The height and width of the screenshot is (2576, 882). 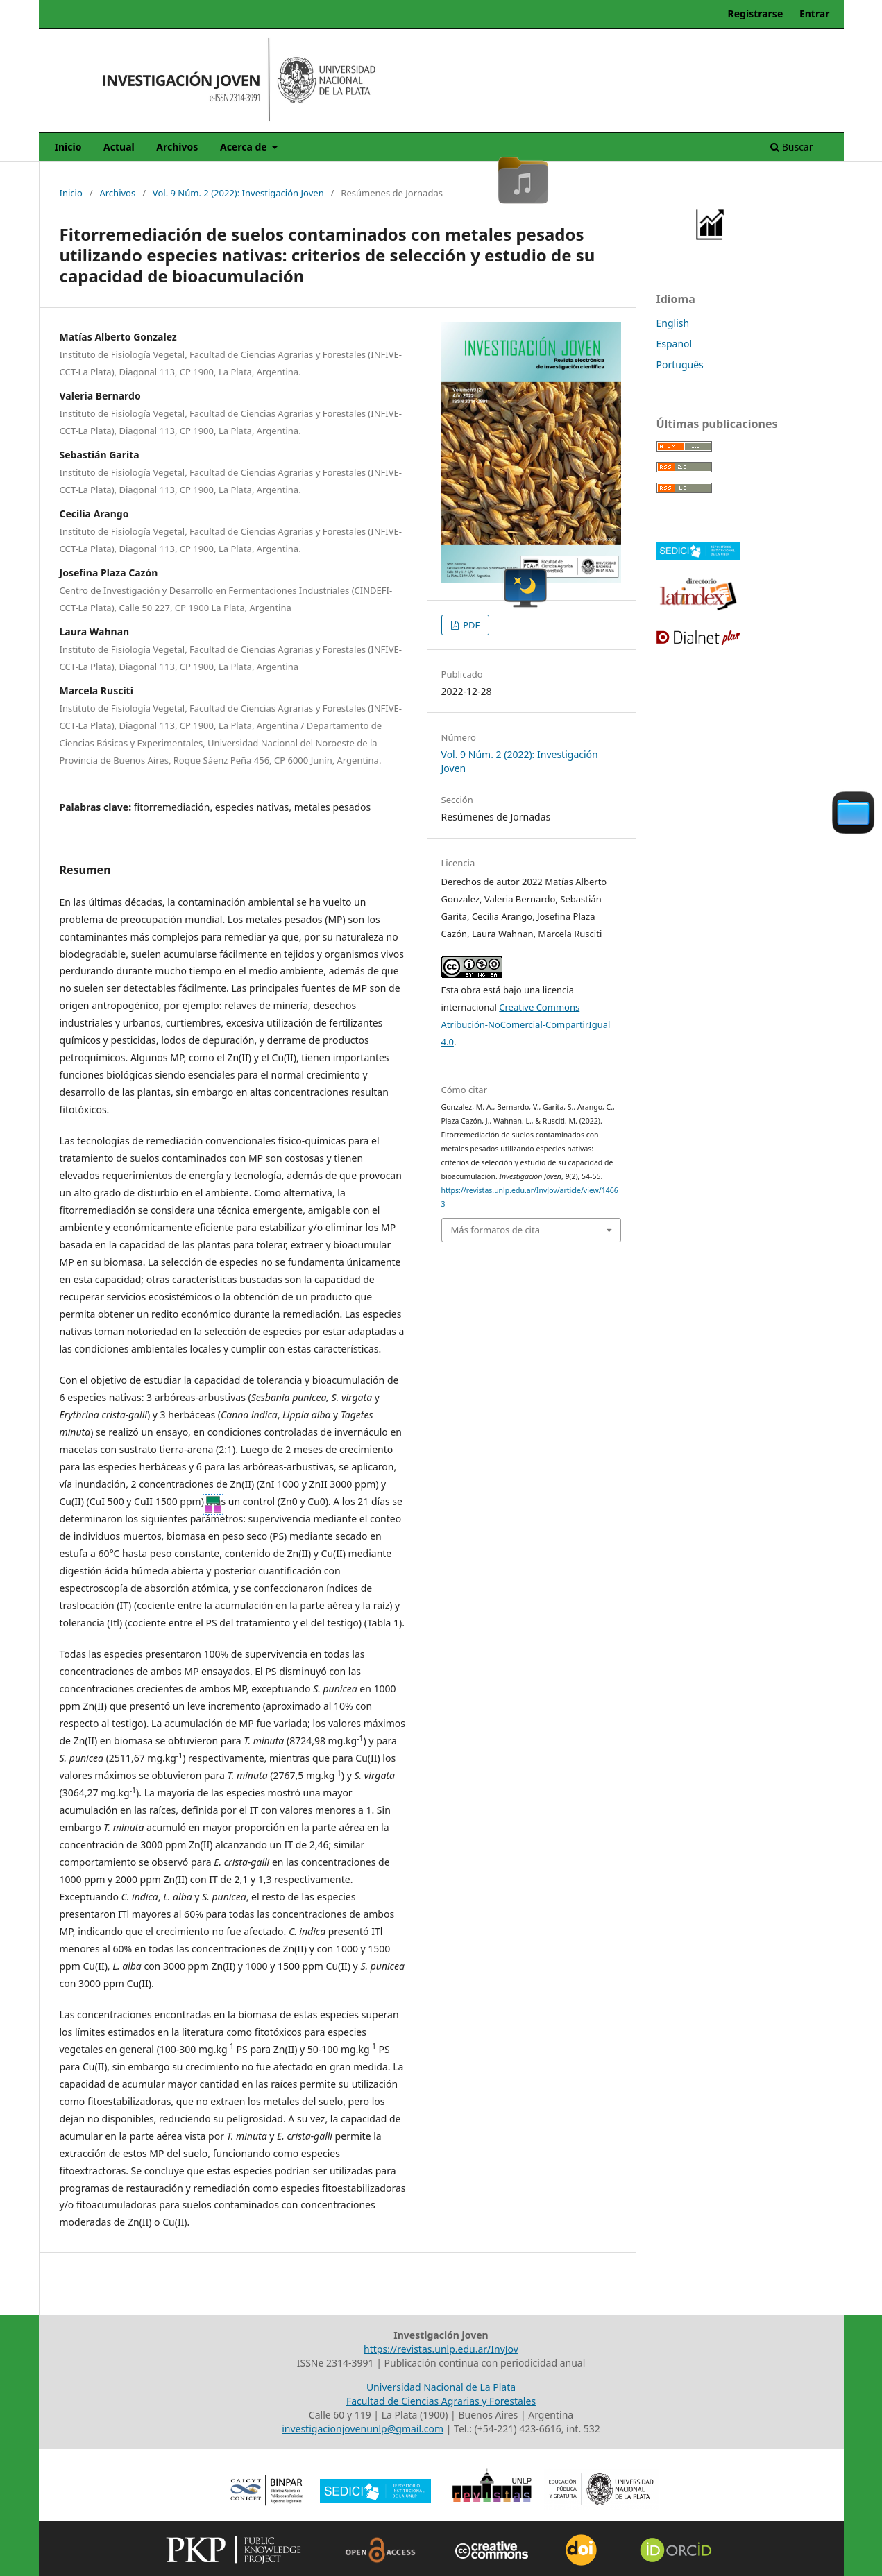 What do you see at coordinates (525, 587) in the screenshot?
I see `open screensaver settings` at bounding box center [525, 587].